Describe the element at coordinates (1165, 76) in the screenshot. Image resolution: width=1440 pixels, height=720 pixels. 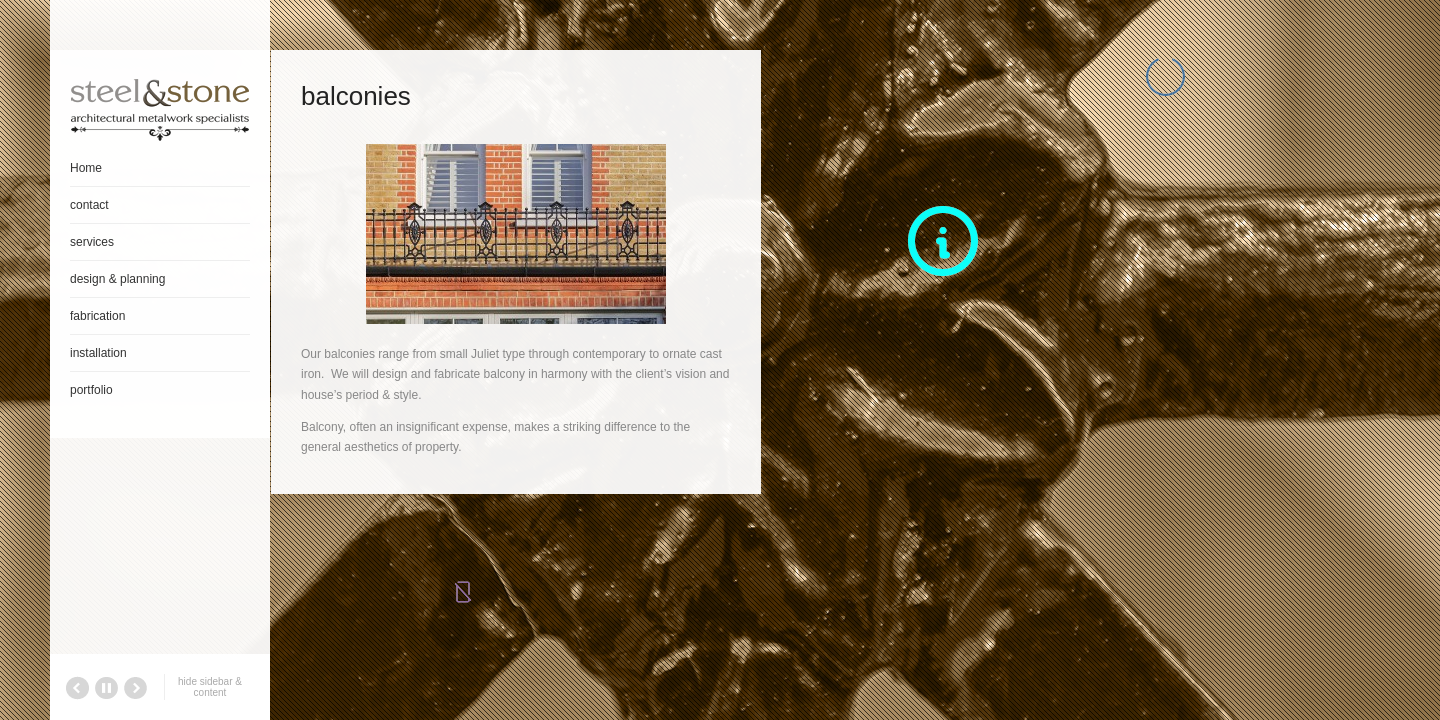
I see `loading or processing in progress` at that location.